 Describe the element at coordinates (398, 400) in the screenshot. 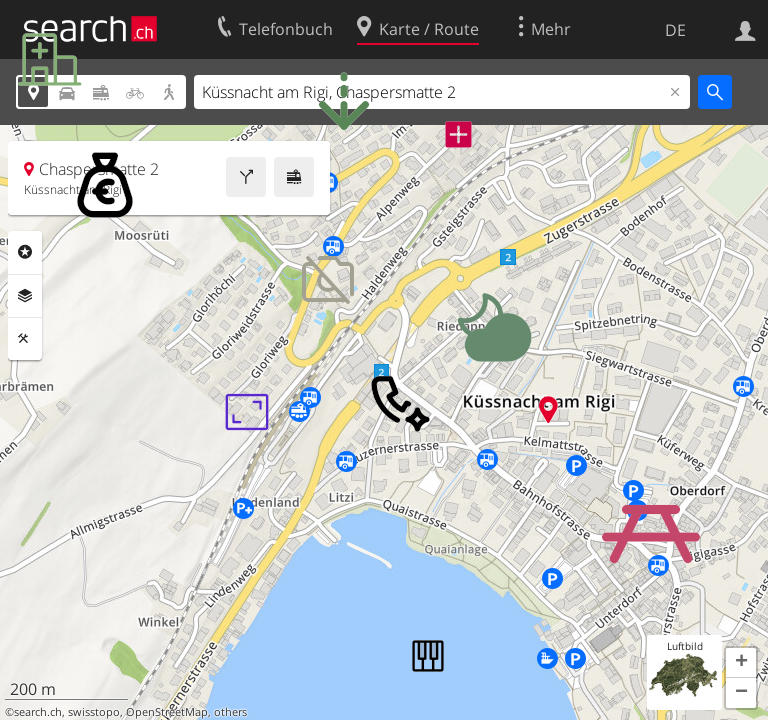

I see `AI-powered calling or smart call features` at that location.